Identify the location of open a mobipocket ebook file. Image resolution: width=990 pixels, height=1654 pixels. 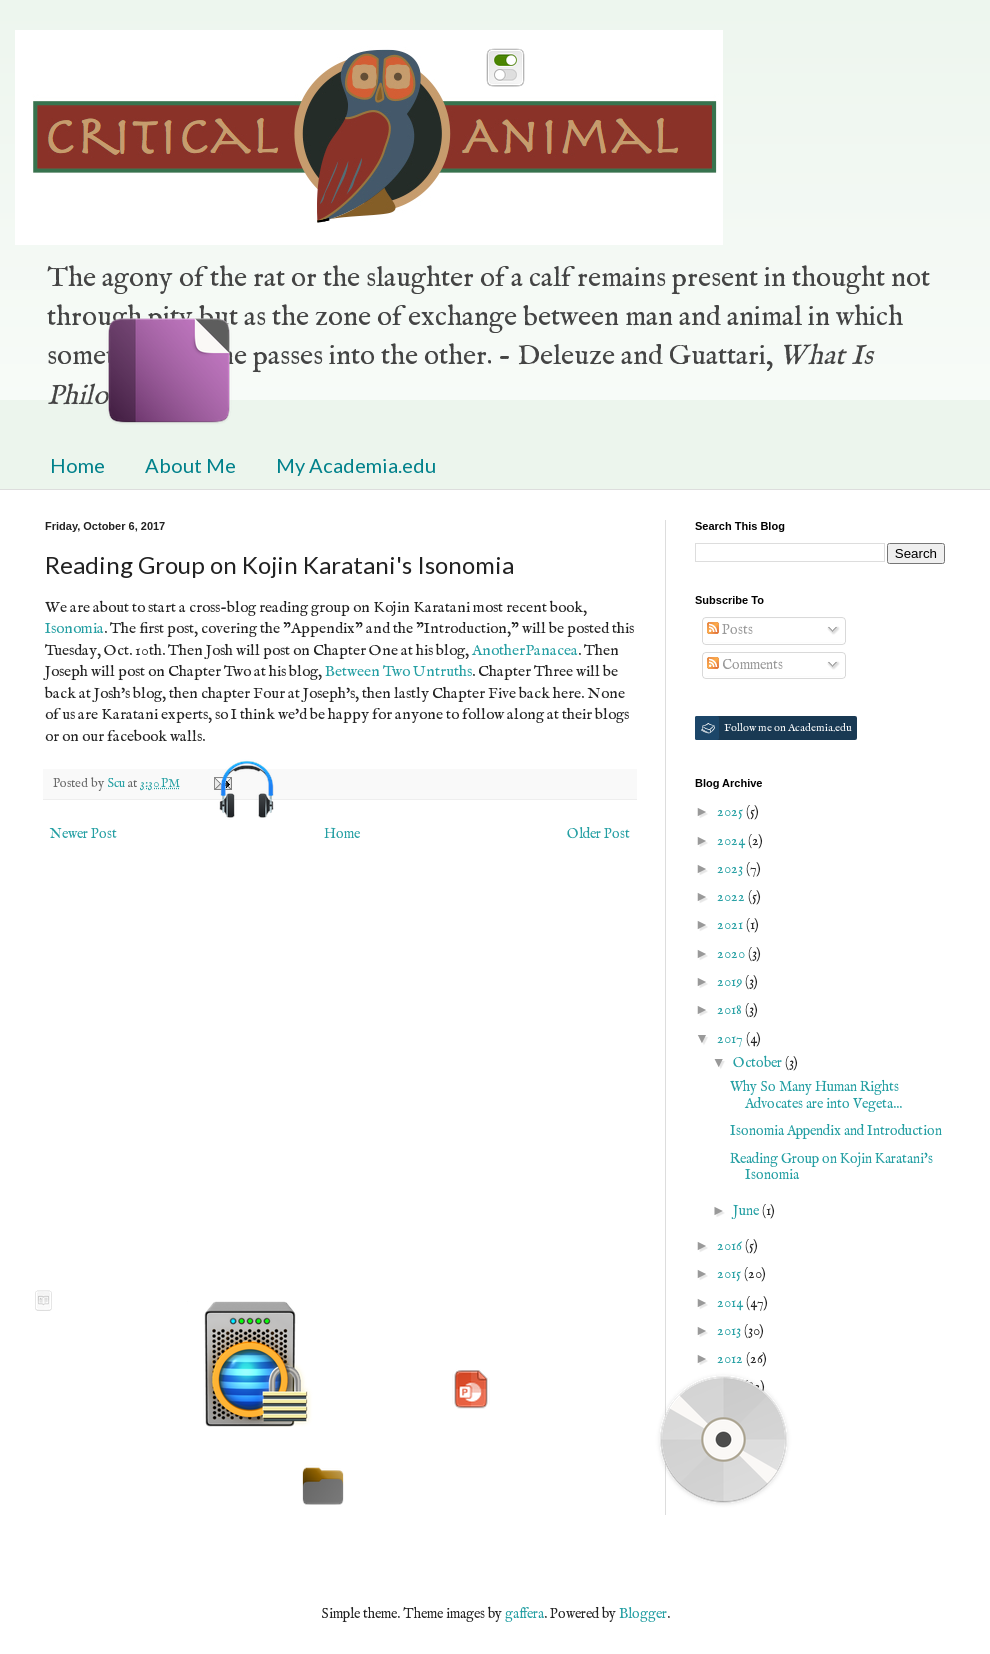
(43, 1300).